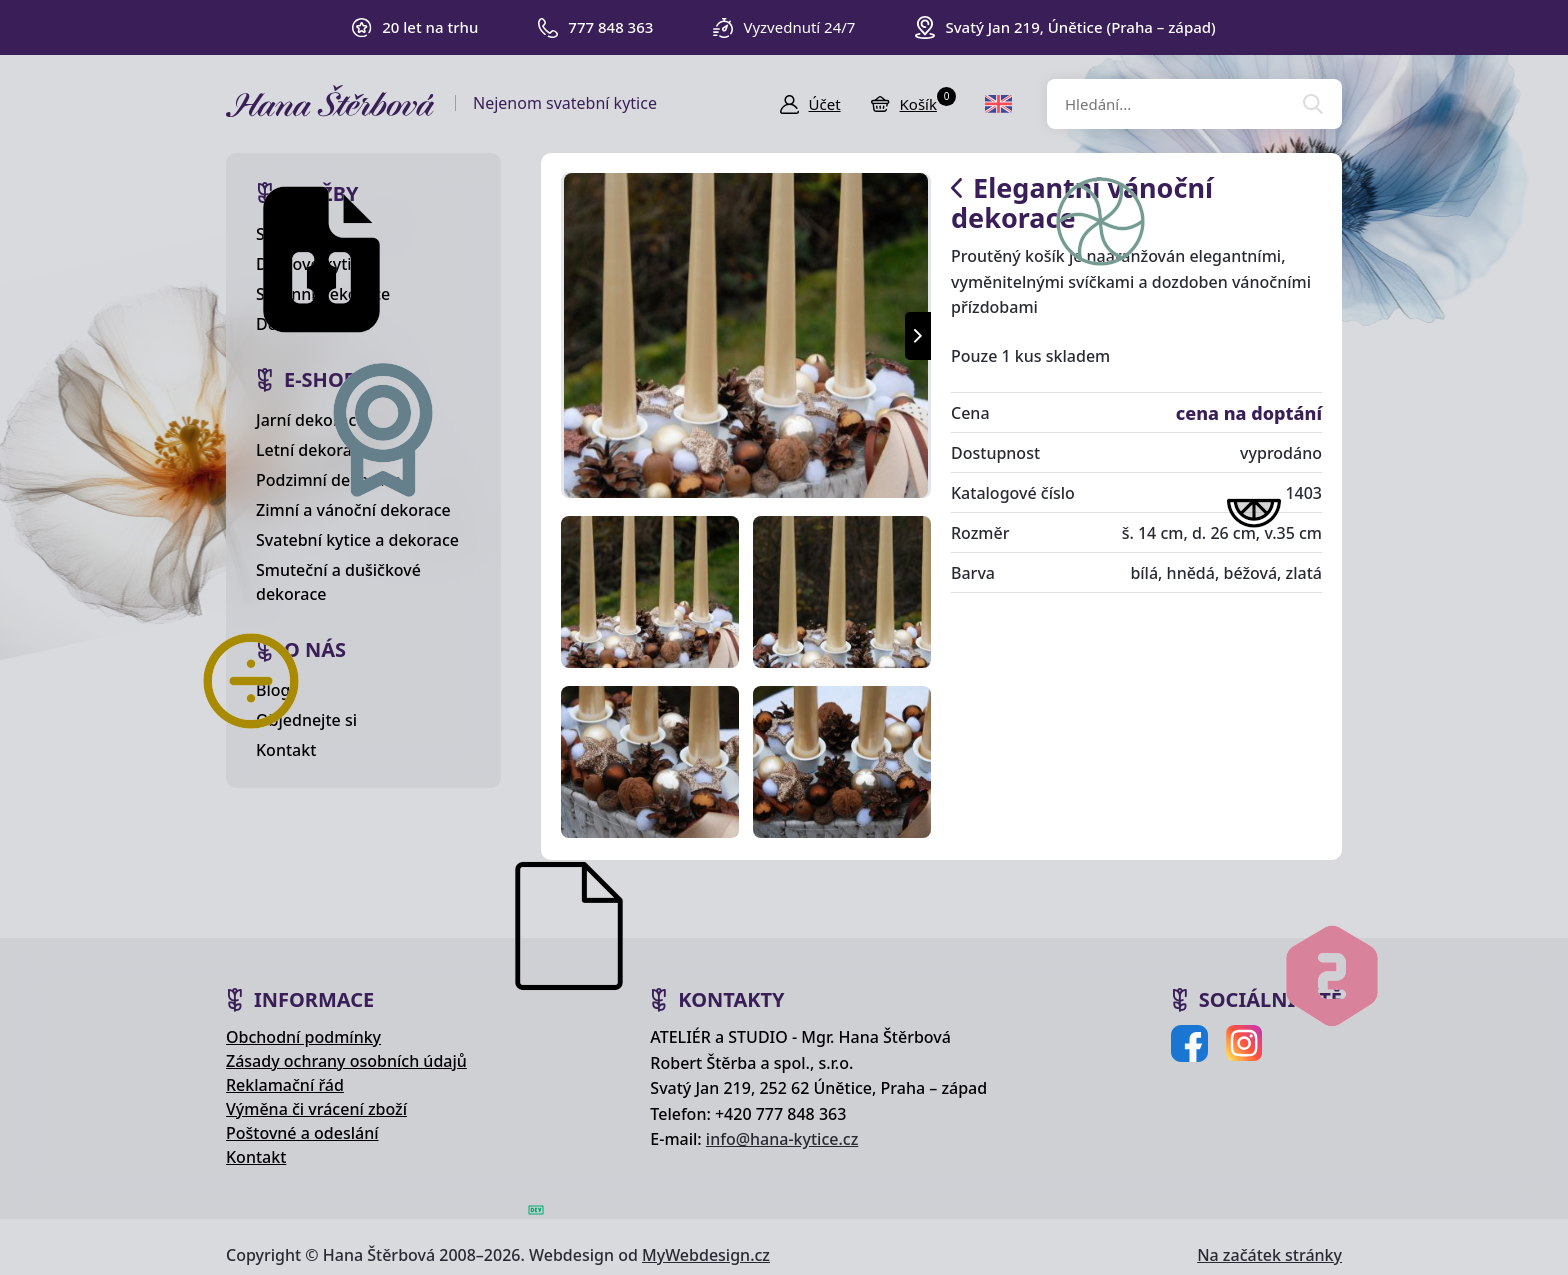 This screenshot has height=1275, width=1568. What do you see at coordinates (536, 1210) in the screenshot?
I see `link to dev.to profile or account` at bounding box center [536, 1210].